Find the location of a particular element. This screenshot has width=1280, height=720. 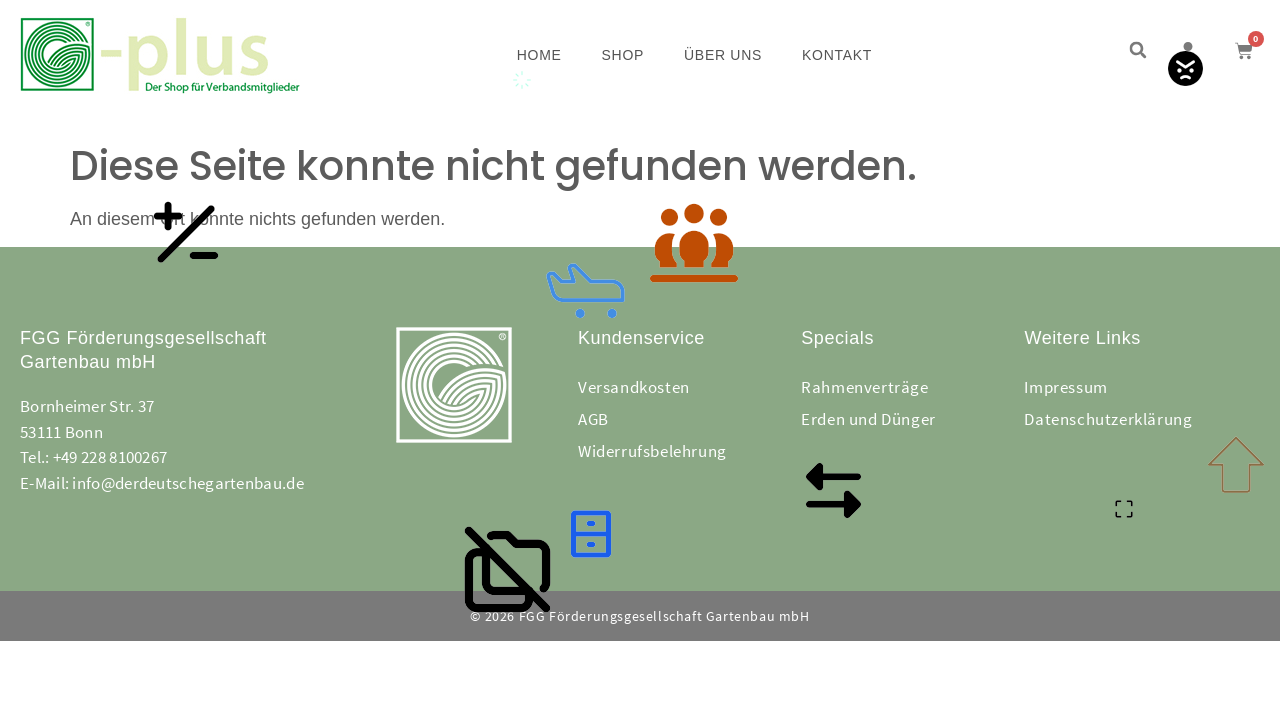

browse furniture or home decor items is located at coordinates (591, 534).